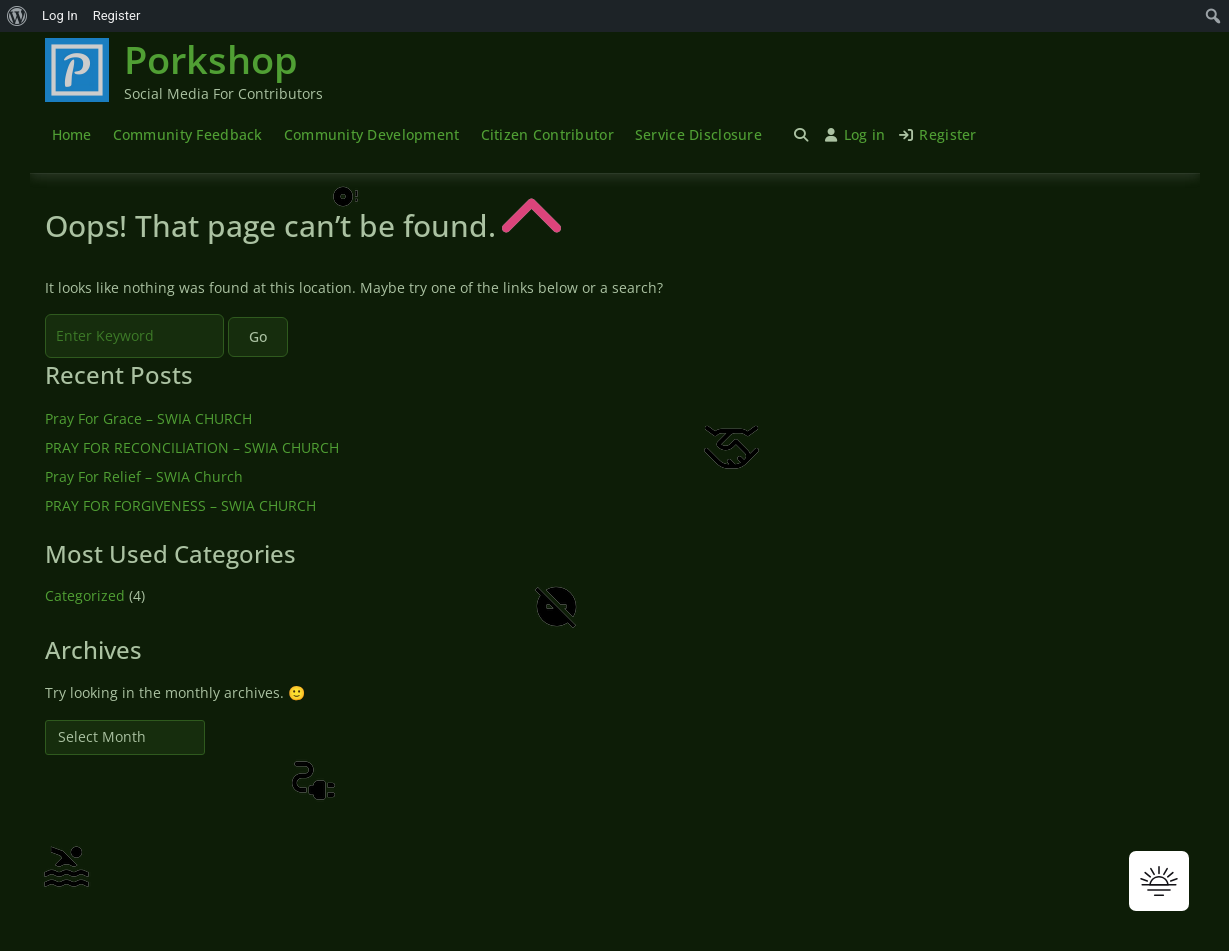 This screenshot has height=951, width=1229. I want to click on access electrical or charging services nearby, so click(313, 780).